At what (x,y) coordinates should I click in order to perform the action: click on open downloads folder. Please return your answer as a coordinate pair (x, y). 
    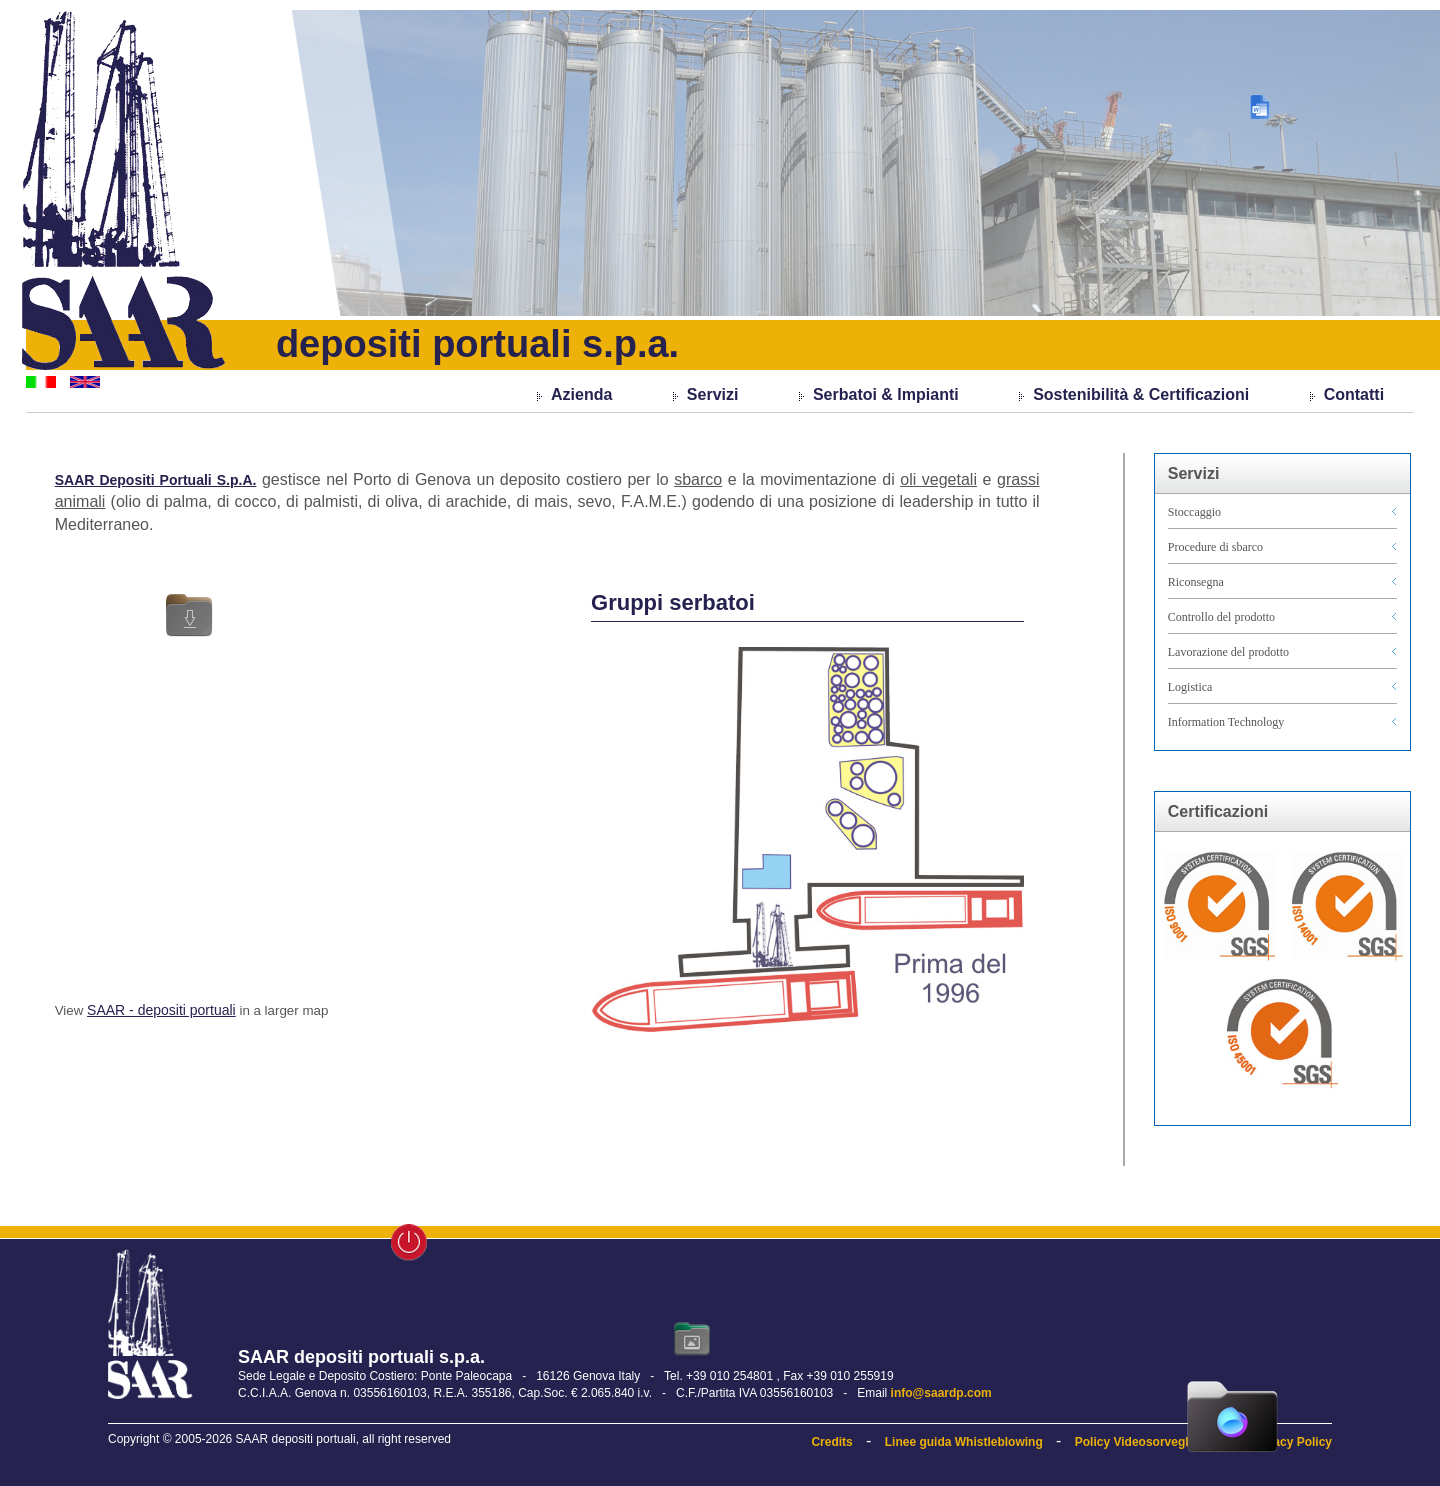
    Looking at the image, I should click on (189, 615).